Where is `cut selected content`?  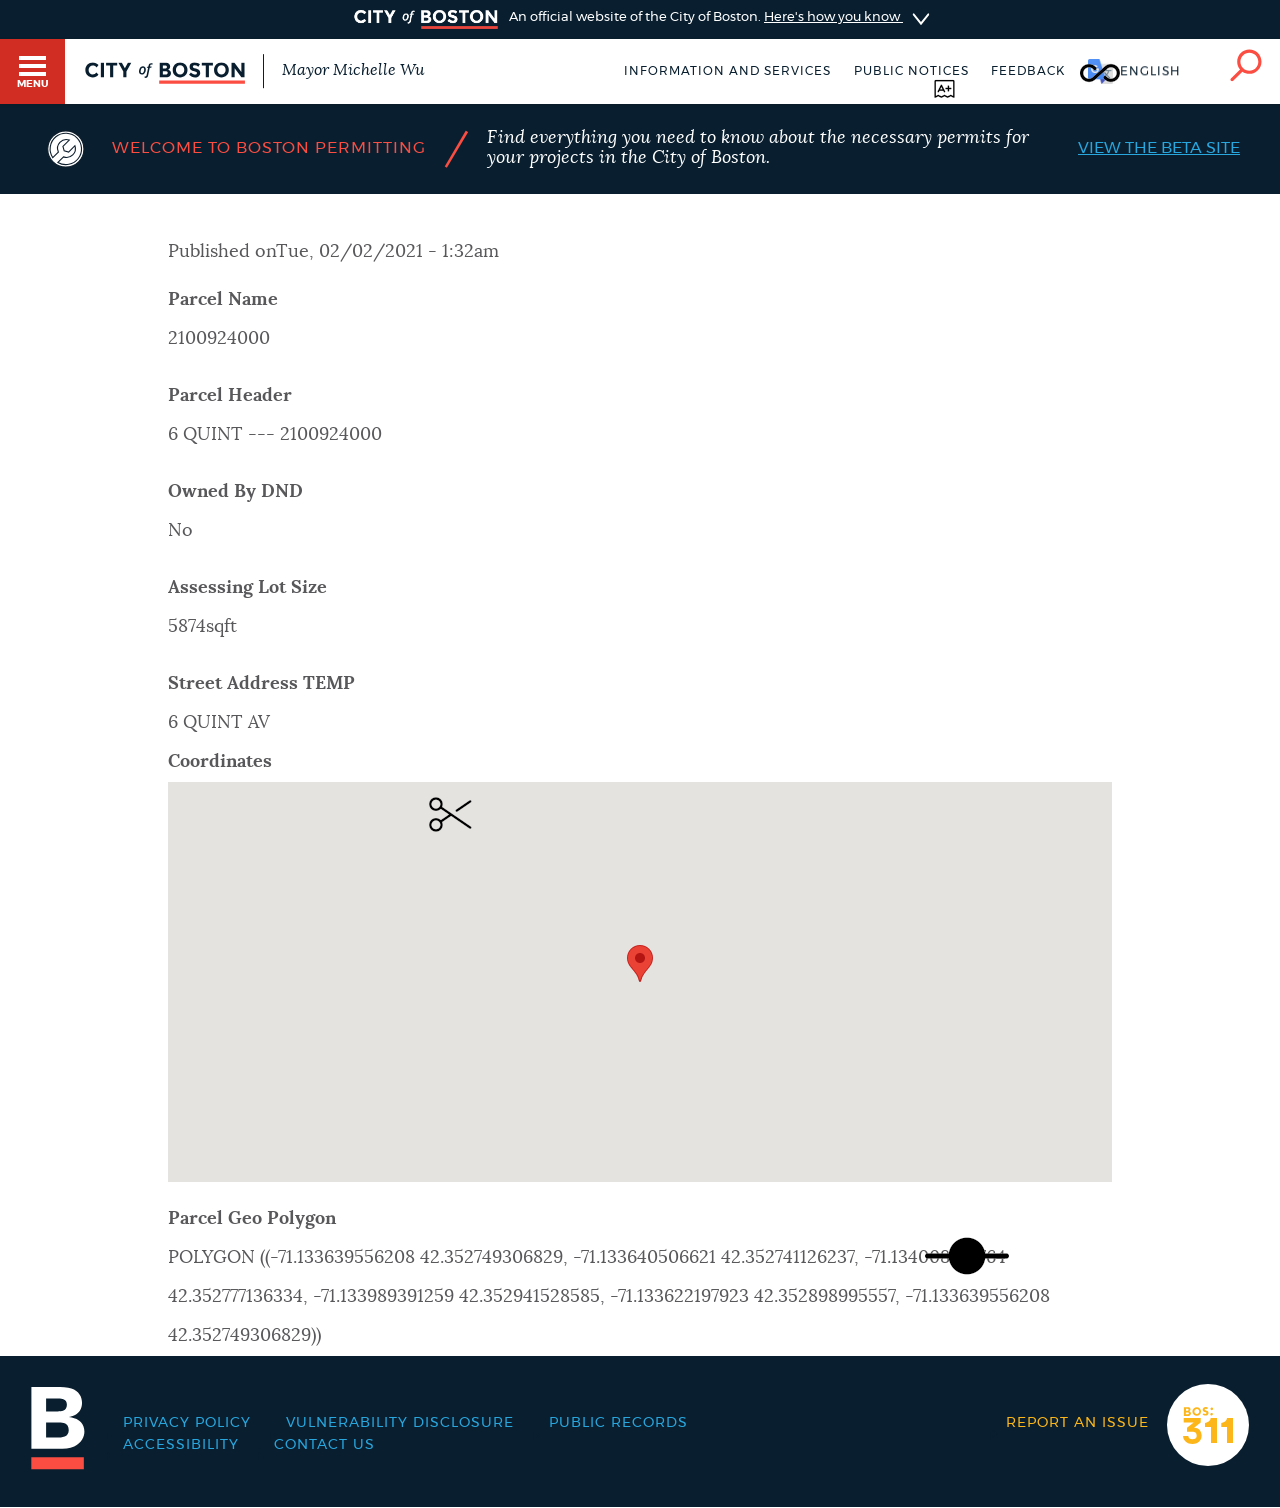 cut selected content is located at coordinates (449, 814).